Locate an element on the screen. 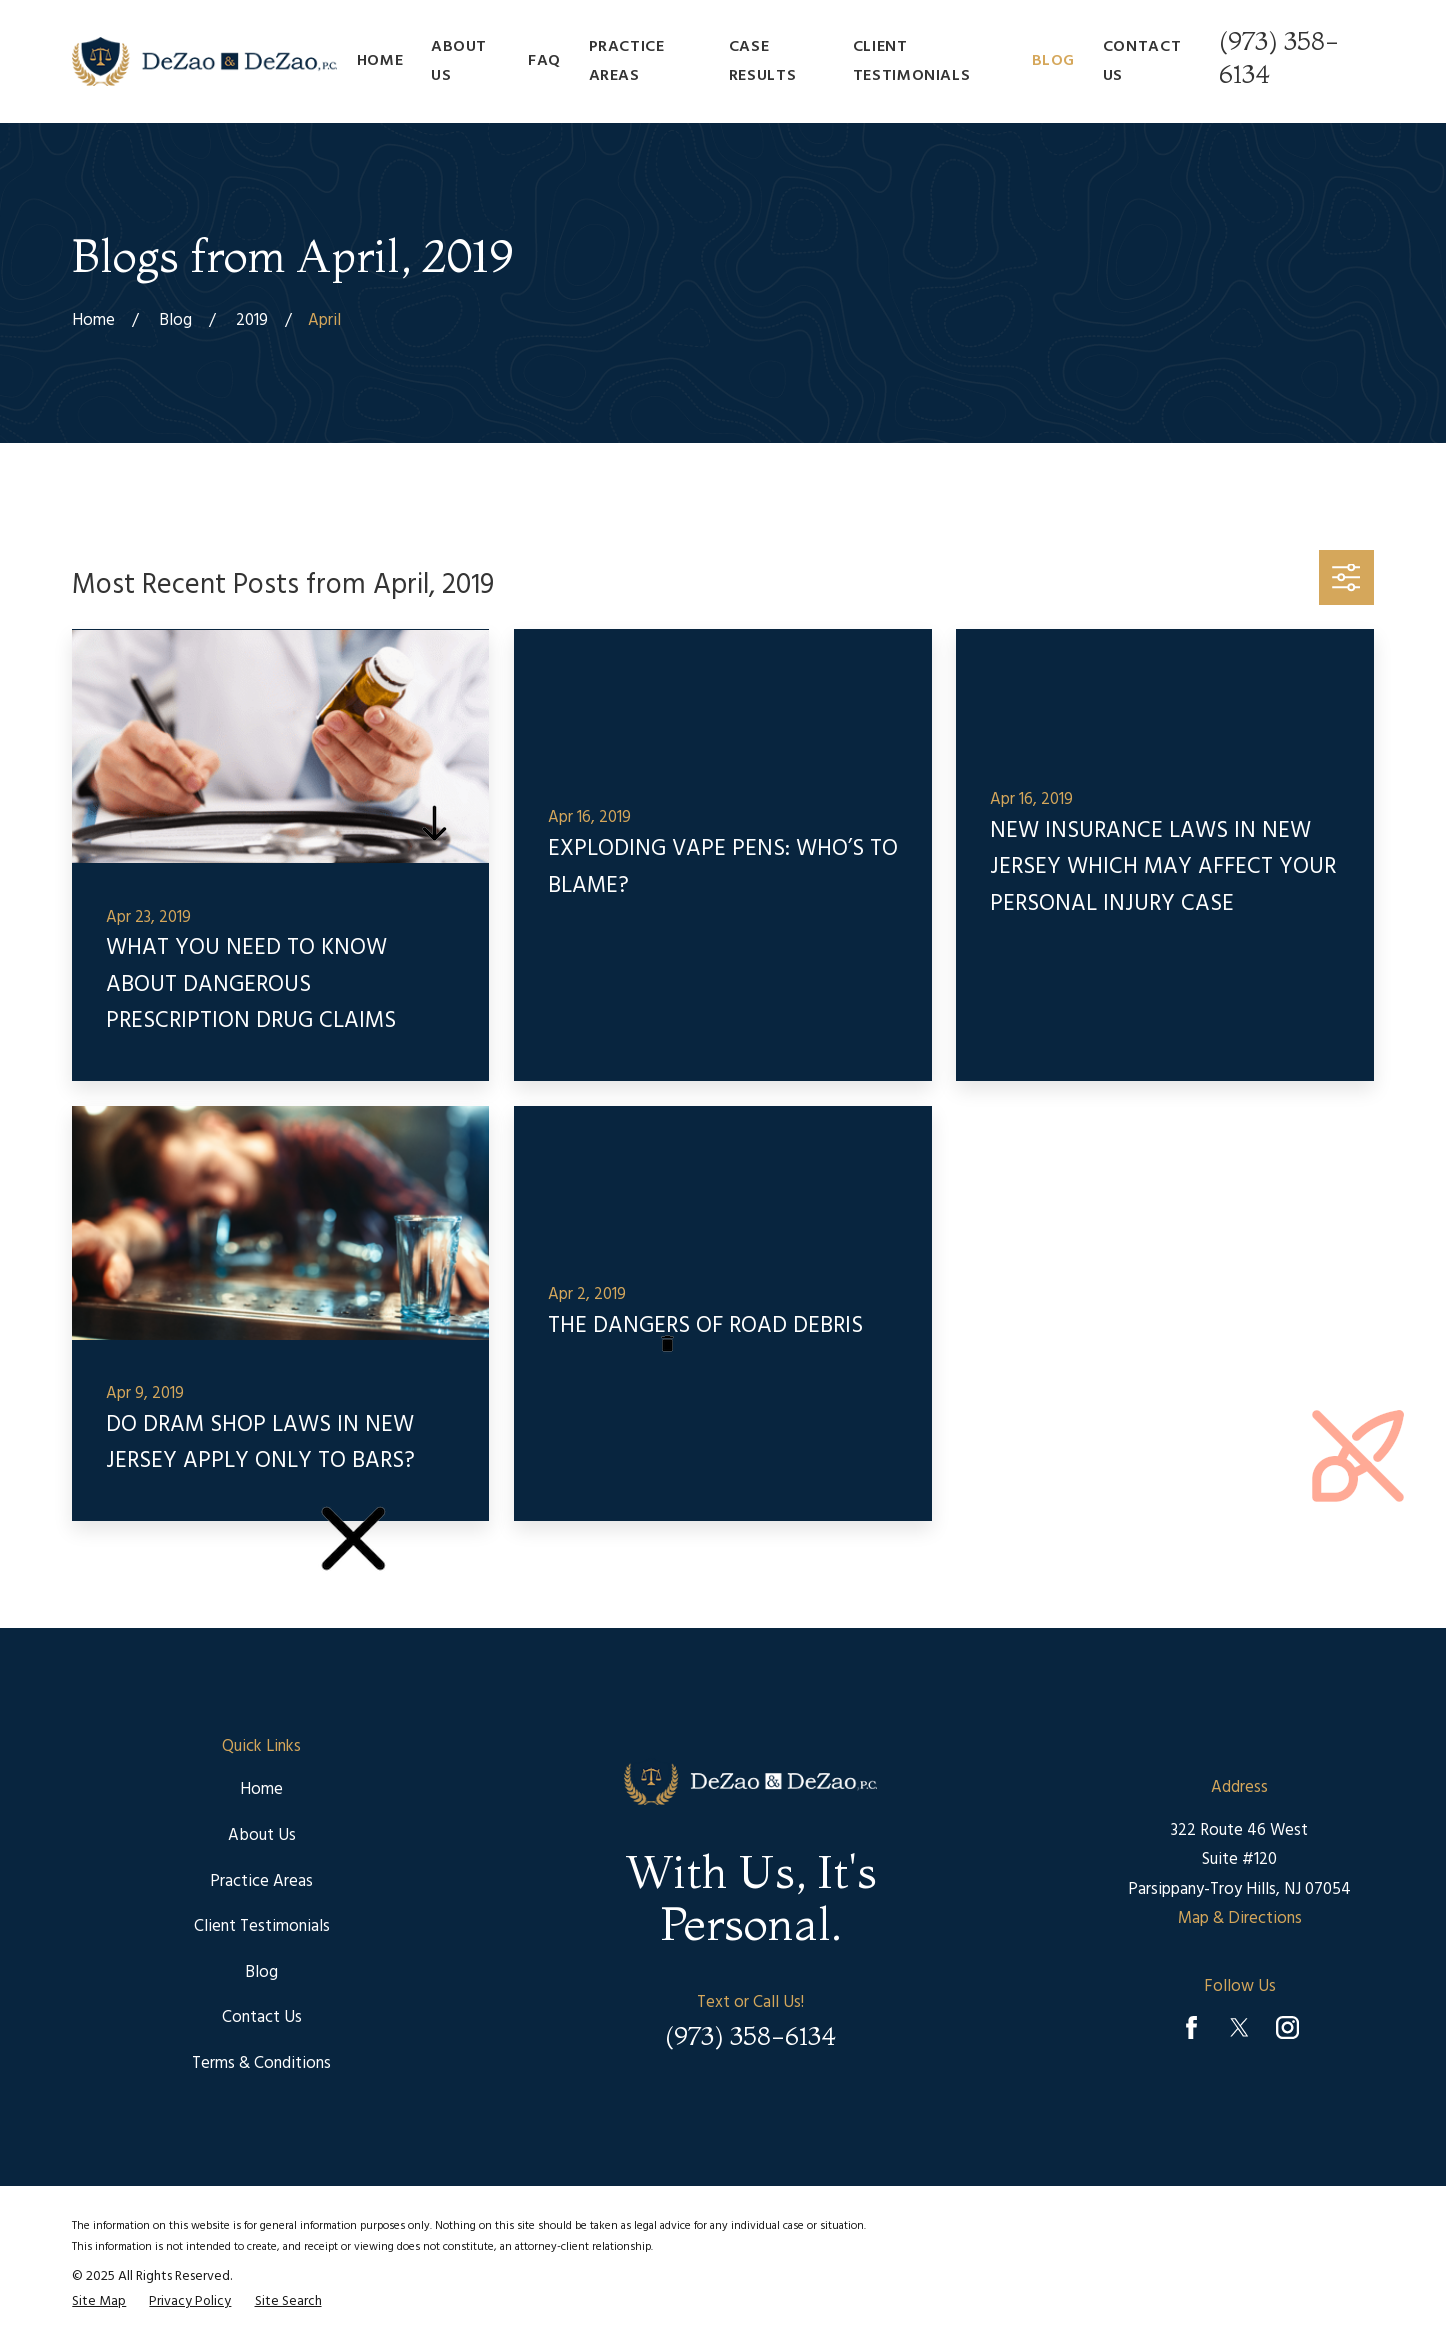 The width and height of the screenshot is (1446, 2344). navigate or scroll downward is located at coordinates (434, 823).